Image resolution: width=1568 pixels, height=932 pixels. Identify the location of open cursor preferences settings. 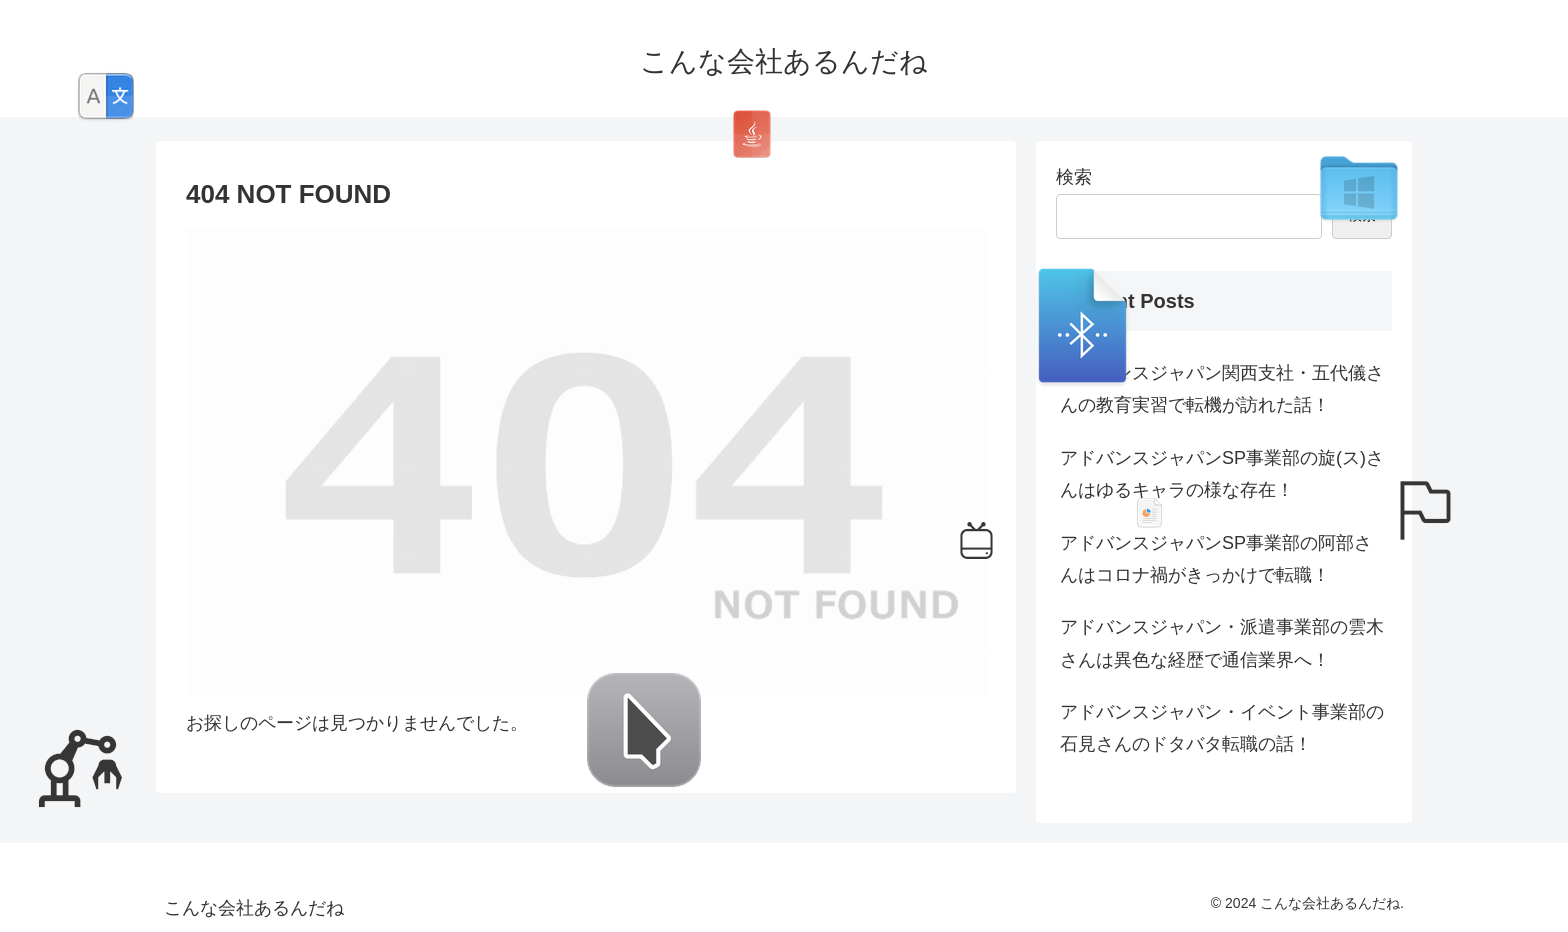
(644, 730).